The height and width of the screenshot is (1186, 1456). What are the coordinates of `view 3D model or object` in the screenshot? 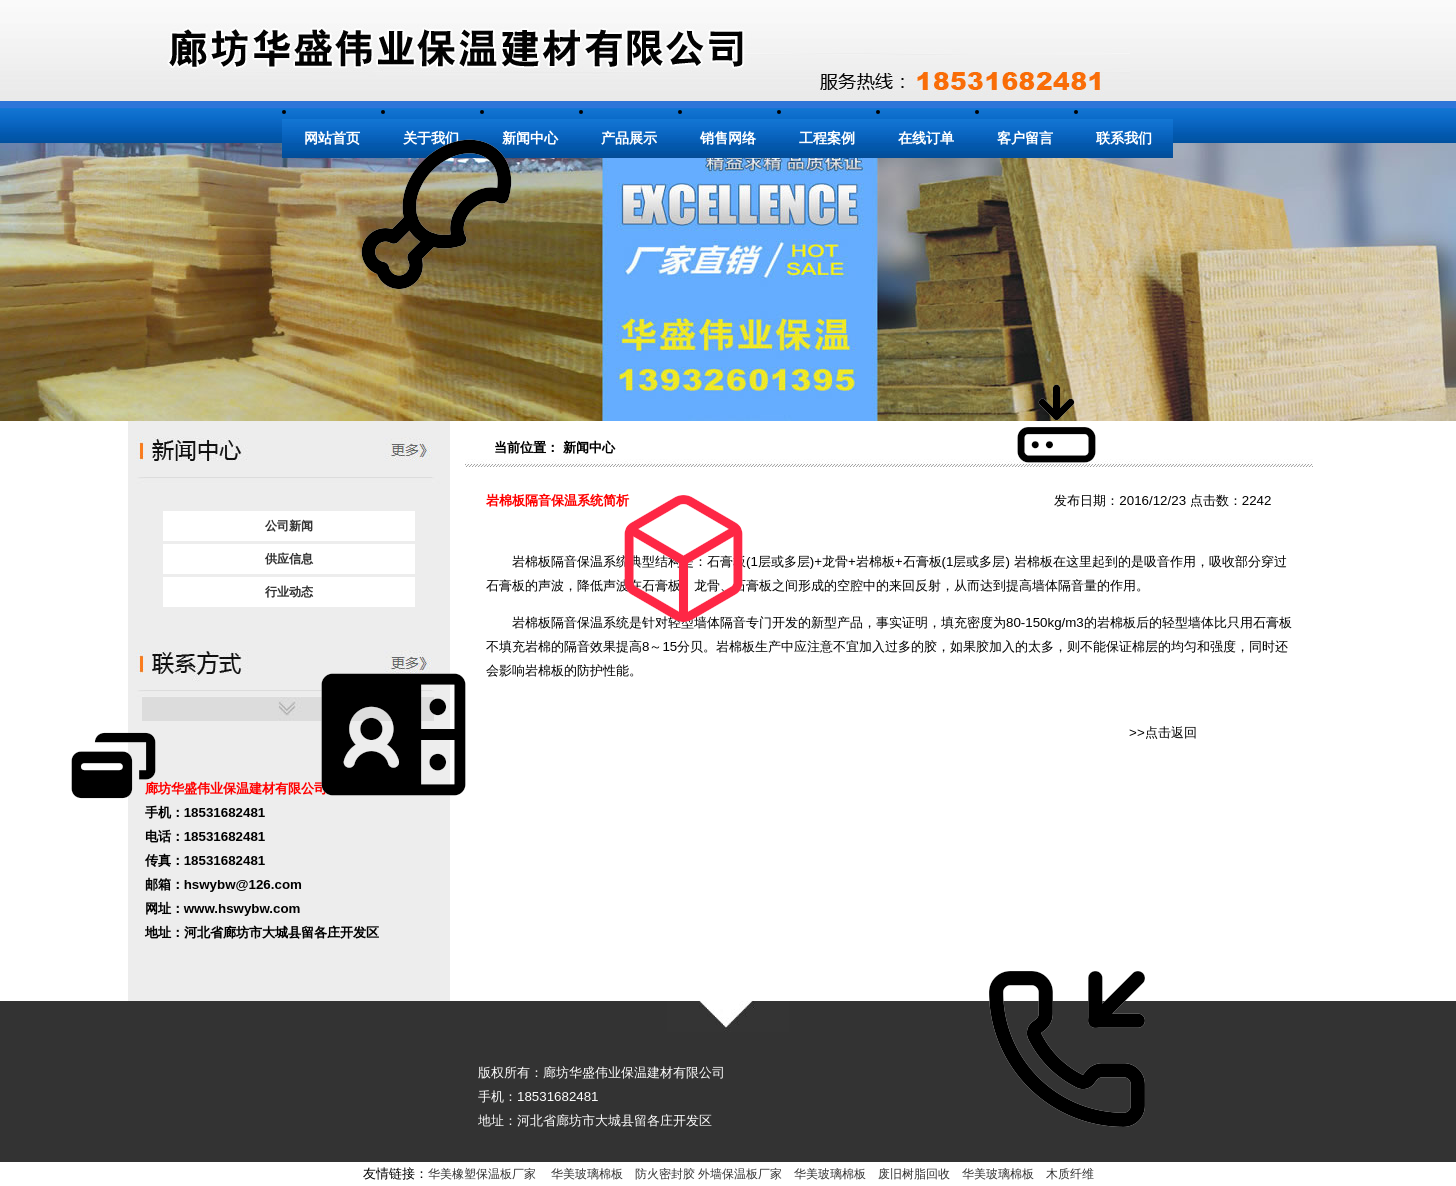 It's located at (683, 558).